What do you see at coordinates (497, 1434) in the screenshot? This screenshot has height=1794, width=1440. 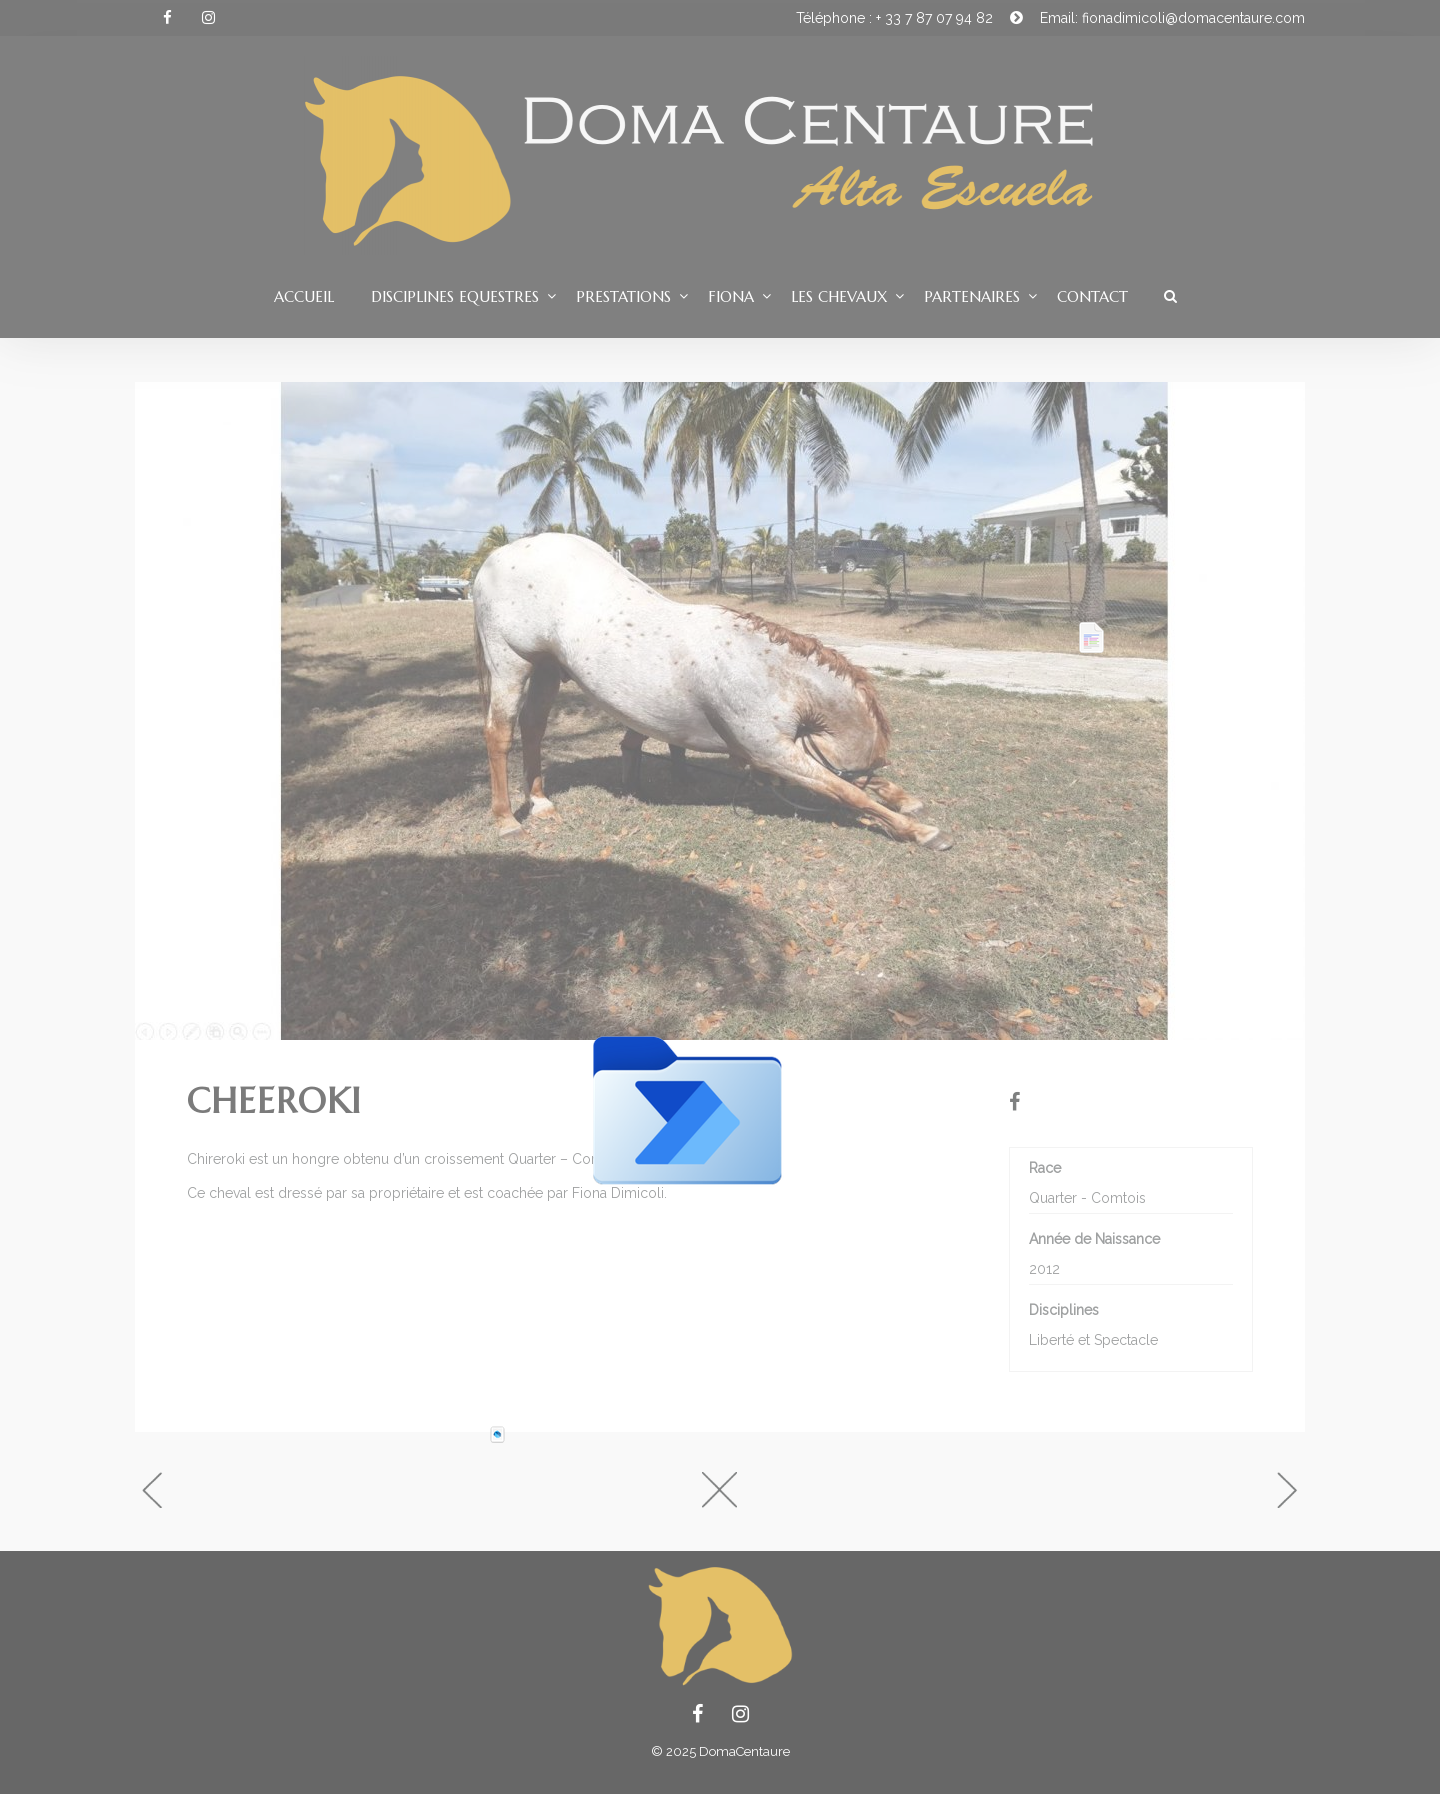 I see `dart programming language source file` at bounding box center [497, 1434].